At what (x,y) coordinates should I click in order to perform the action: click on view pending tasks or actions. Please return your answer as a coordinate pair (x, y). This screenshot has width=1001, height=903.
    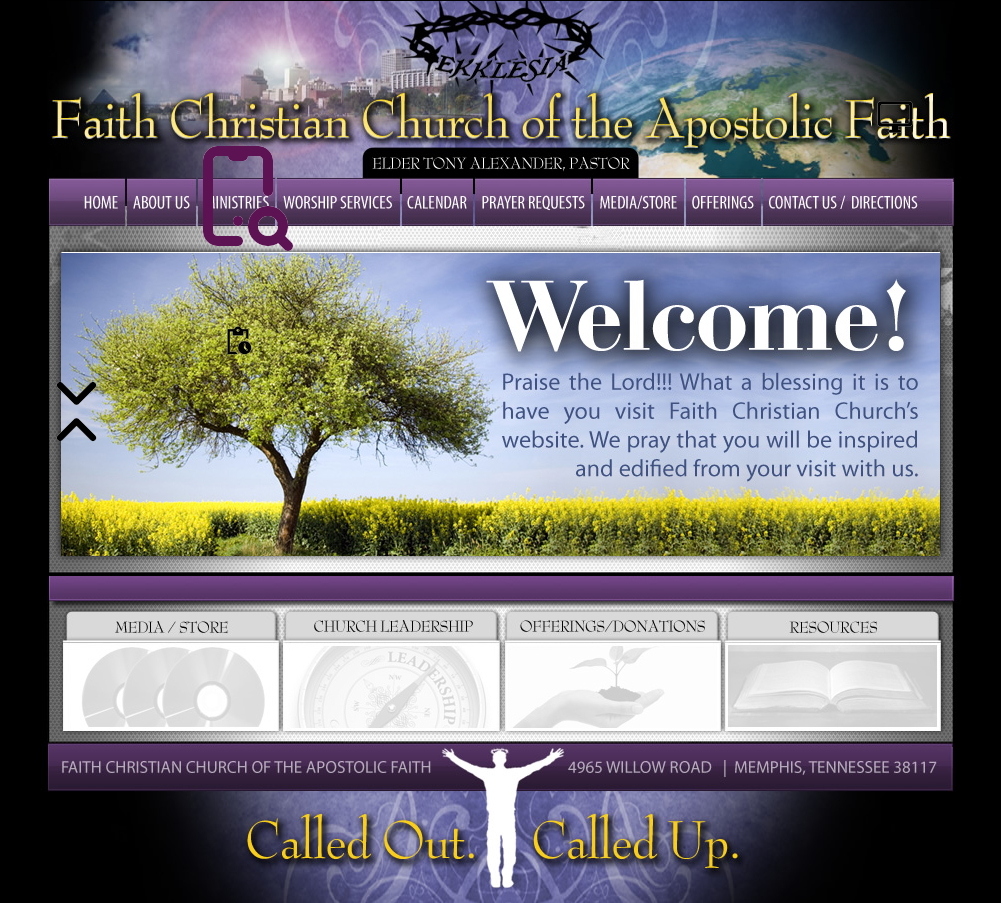
    Looking at the image, I should click on (238, 341).